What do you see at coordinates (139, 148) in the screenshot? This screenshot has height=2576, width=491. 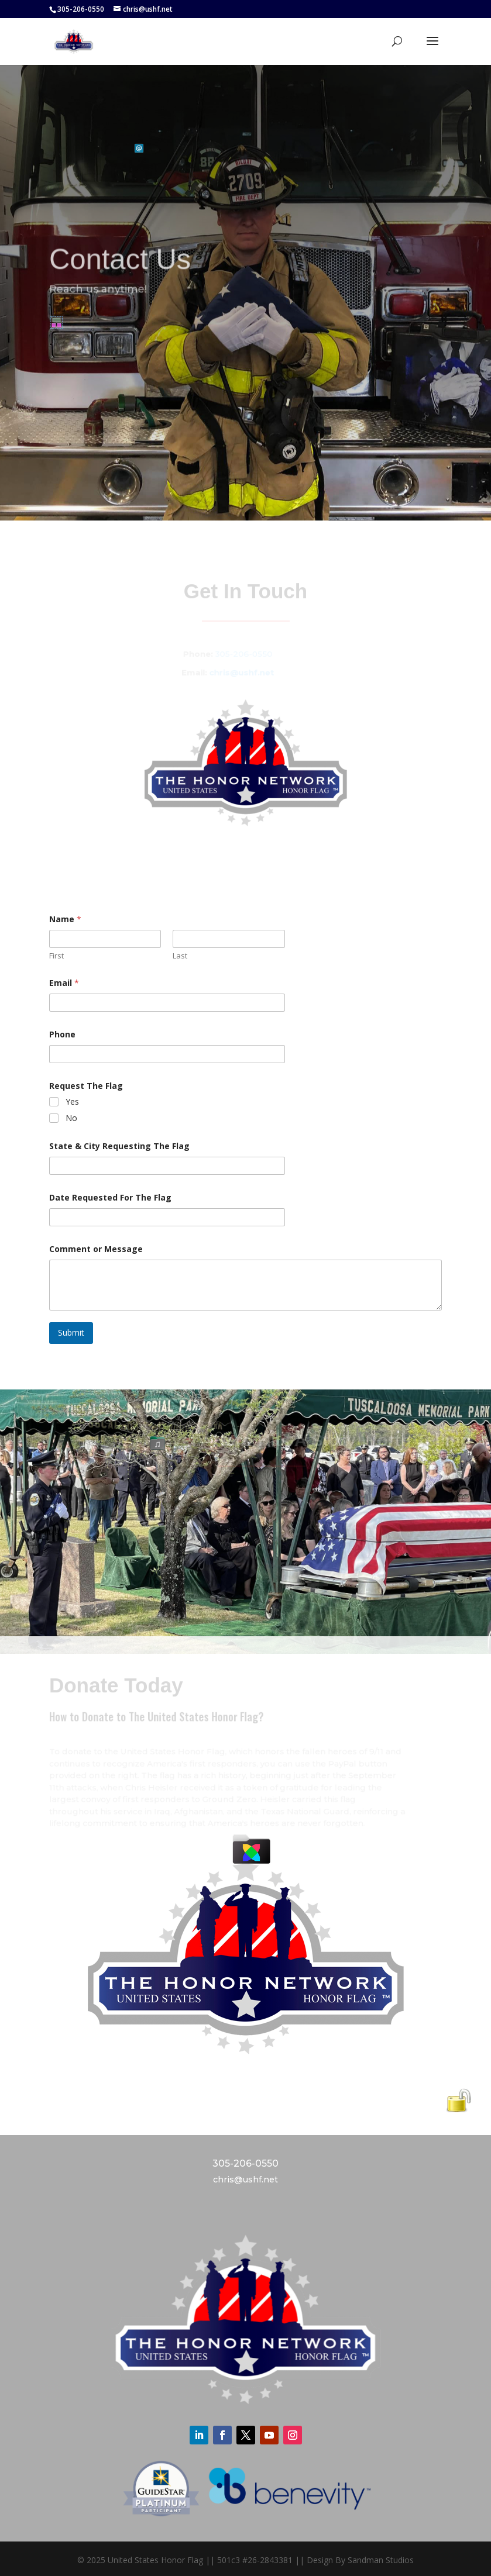 I see `manage email account credentials` at bounding box center [139, 148].